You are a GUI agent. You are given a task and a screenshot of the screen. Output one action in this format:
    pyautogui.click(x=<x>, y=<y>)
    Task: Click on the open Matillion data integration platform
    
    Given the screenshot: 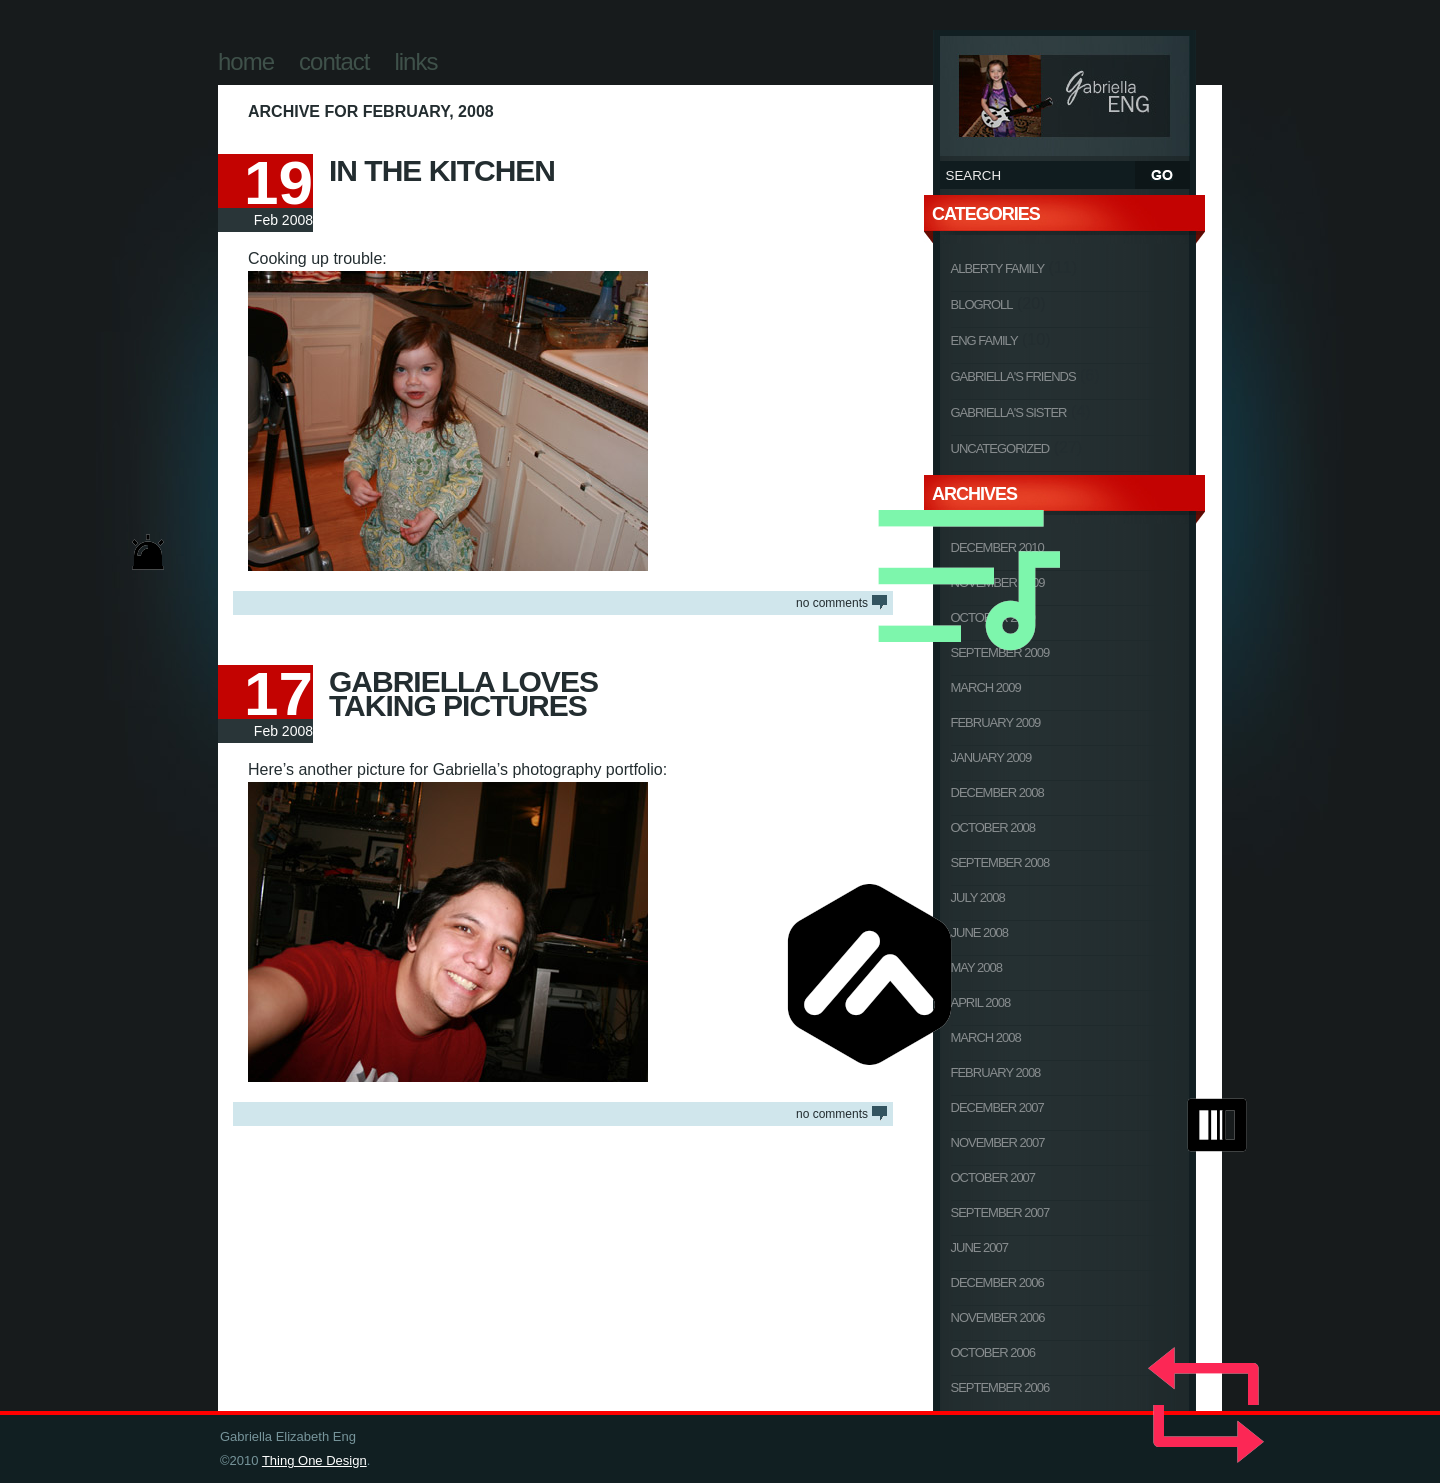 What is the action you would take?
    pyautogui.click(x=869, y=974)
    